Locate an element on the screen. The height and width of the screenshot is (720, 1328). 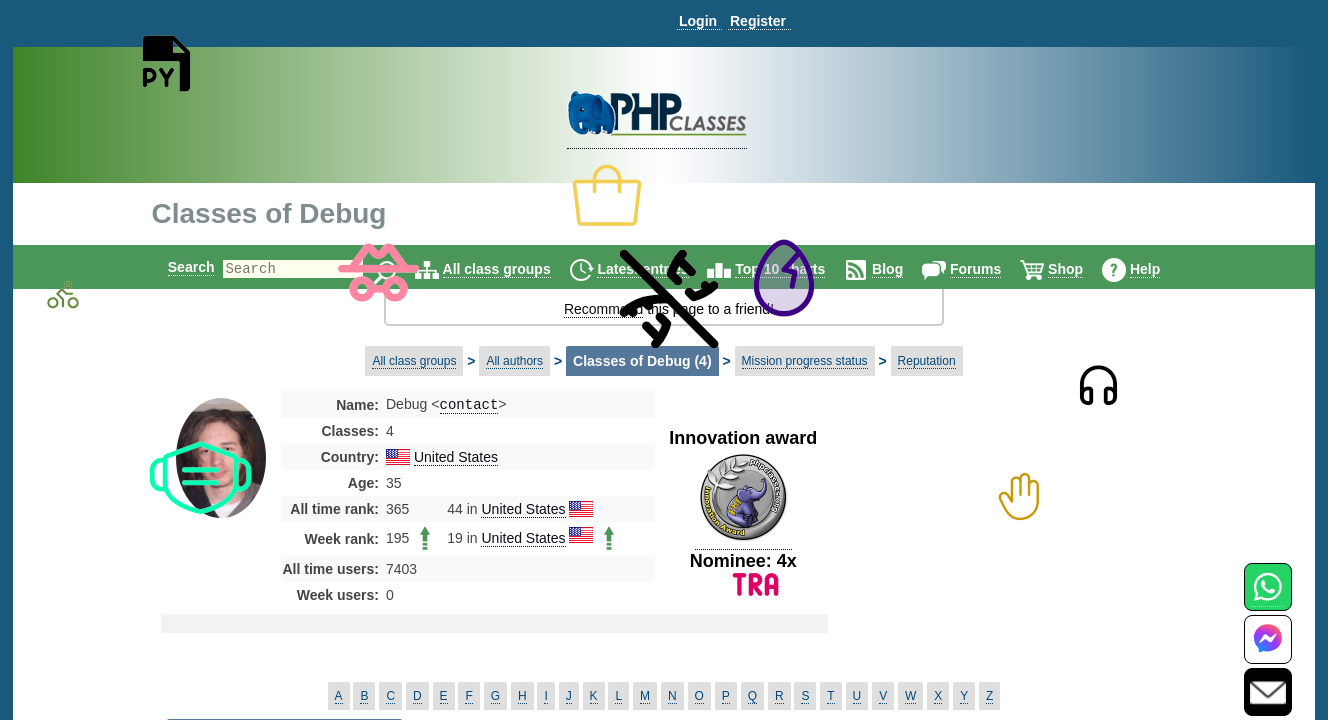
view your shopping bag is located at coordinates (607, 199).